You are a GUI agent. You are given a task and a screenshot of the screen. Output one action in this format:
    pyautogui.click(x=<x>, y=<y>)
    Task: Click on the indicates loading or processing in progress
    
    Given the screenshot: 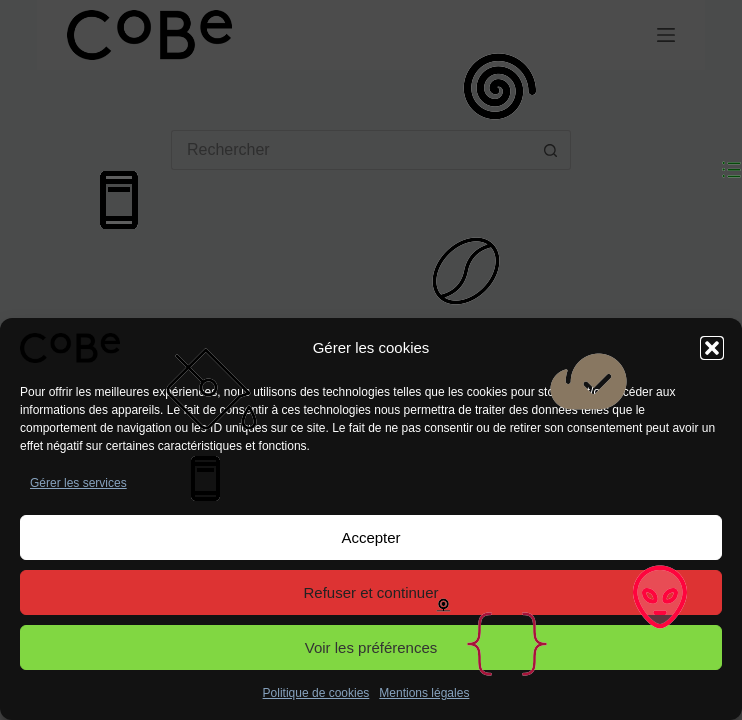 What is the action you would take?
    pyautogui.click(x=497, y=88)
    